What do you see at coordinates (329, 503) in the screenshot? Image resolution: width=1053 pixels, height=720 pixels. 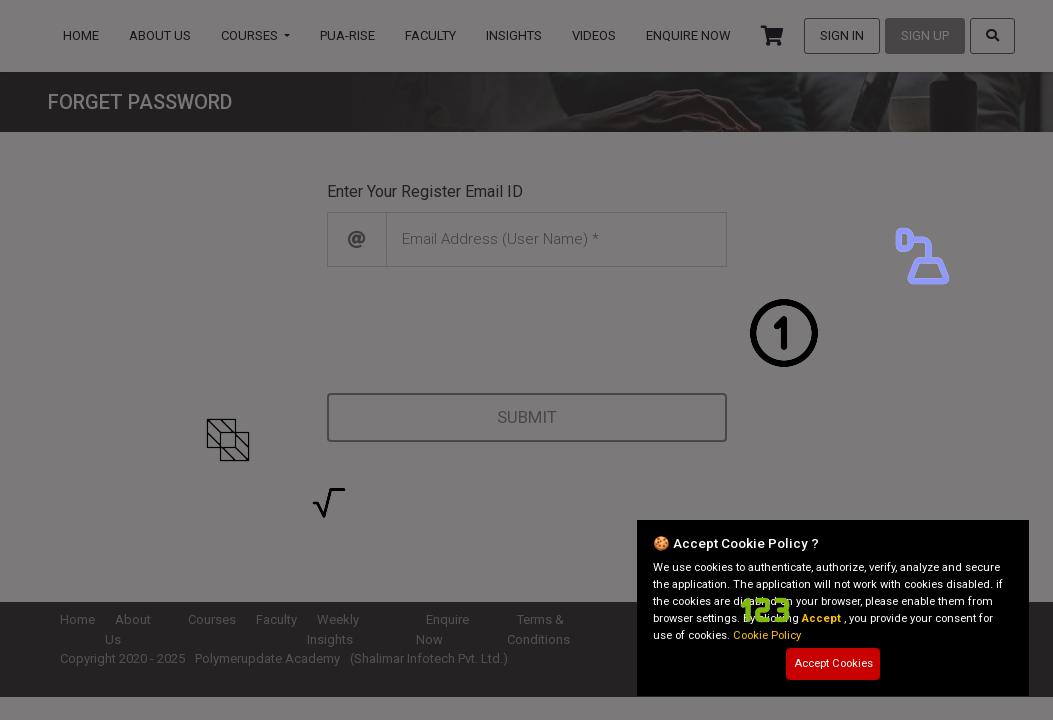 I see `access square root or radical function in calculator` at bounding box center [329, 503].